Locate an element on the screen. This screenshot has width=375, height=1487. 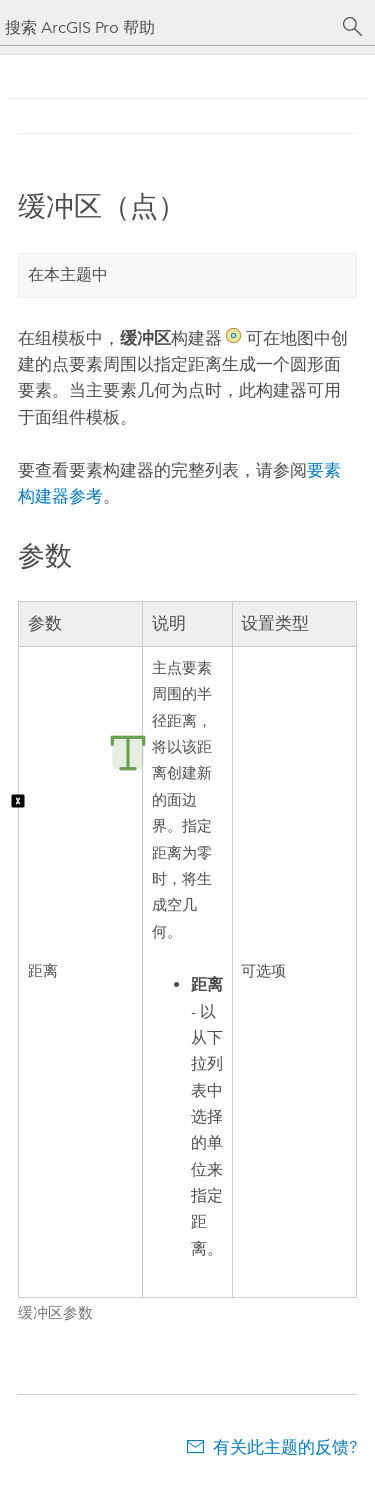
close or dismiss a window is located at coordinates (18, 801).